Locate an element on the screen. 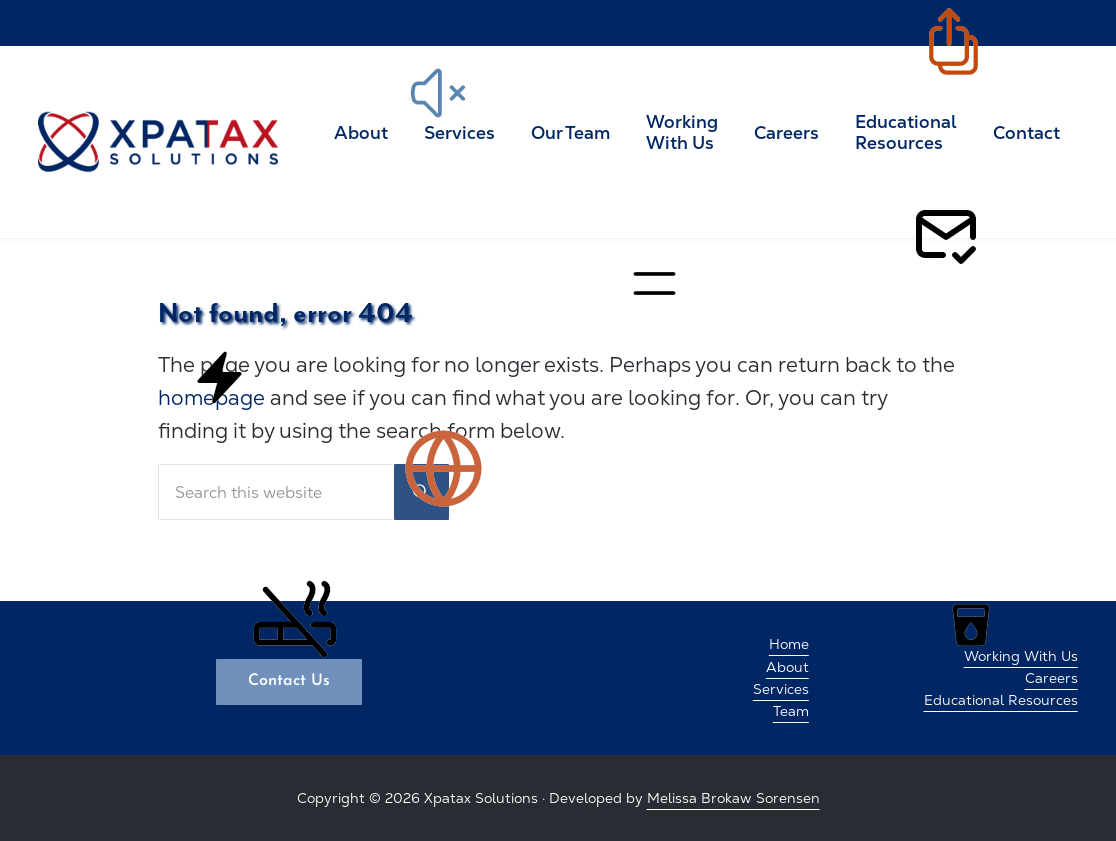 This screenshot has width=1116, height=841. indicates flash or lightning mode is enabled is located at coordinates (219, 377).